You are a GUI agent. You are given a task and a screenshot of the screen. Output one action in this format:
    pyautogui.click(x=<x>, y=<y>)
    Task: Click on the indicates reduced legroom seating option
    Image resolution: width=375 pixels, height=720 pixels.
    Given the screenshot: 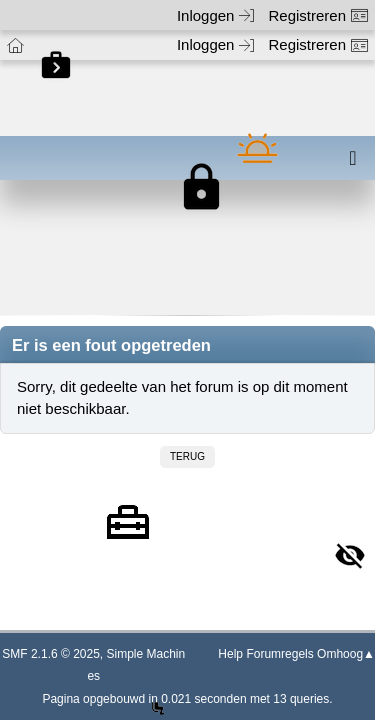 What is the action you would take?
    pyautogui.click(x=158, y=708)
    